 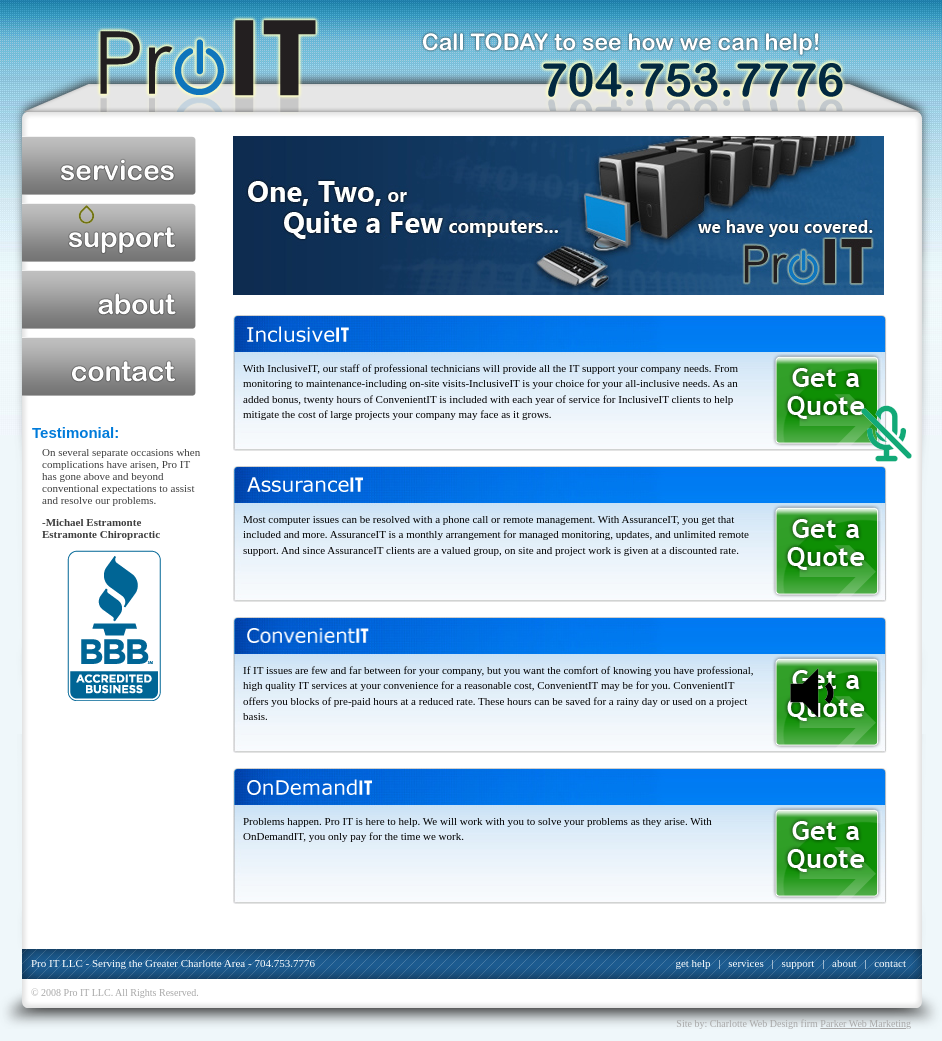 What do you see at coordinates (86, 214) in the screenshot?
I see `adjust water or hydration settings` at bounding box center [86, 214].